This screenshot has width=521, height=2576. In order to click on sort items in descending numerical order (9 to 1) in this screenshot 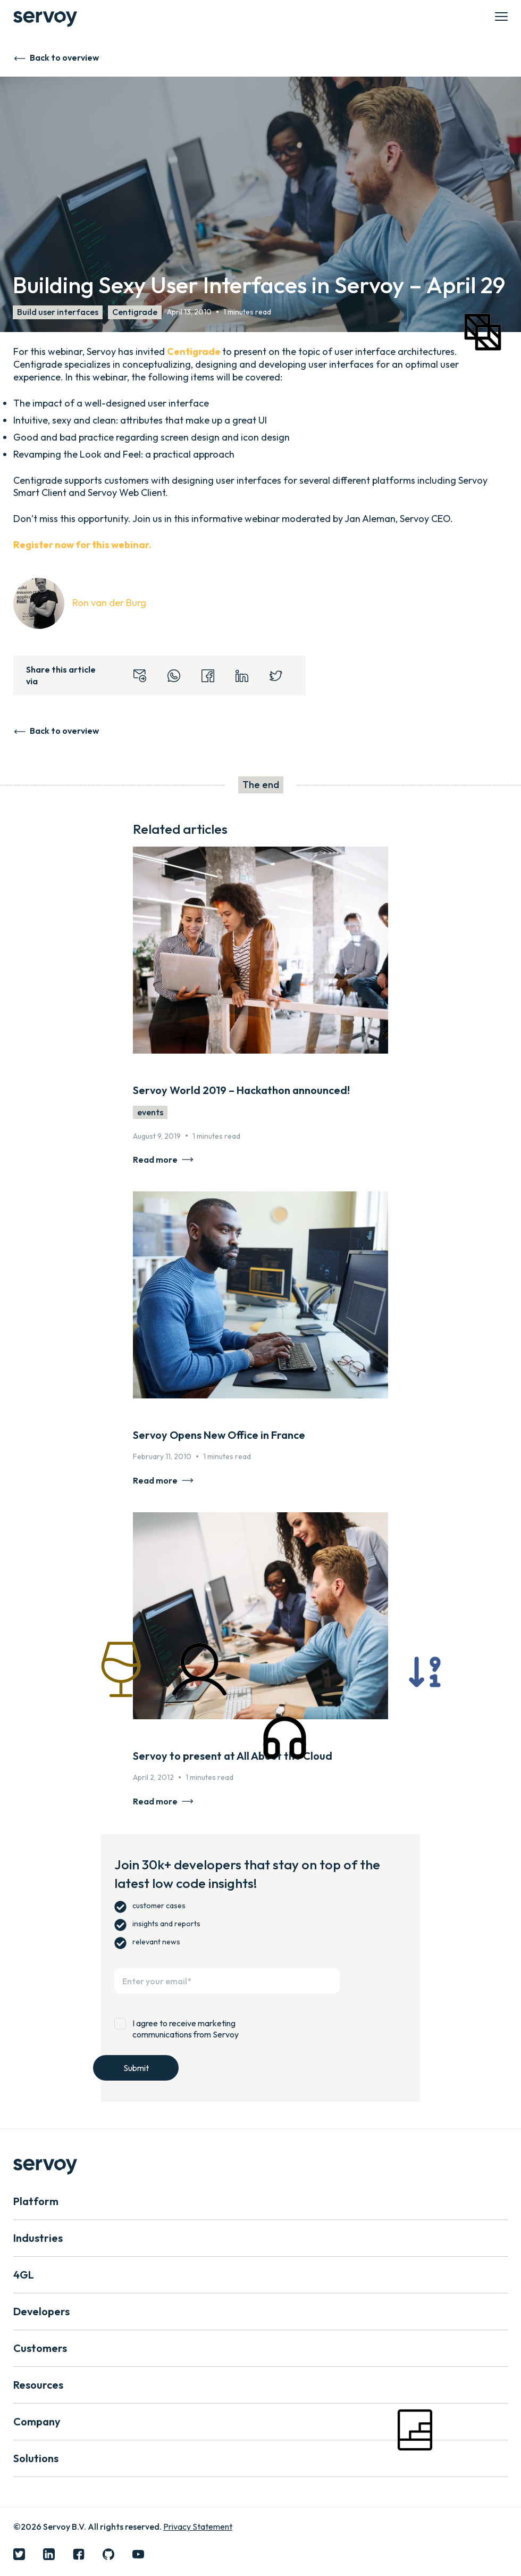, I will do `click(425, 1672)`.